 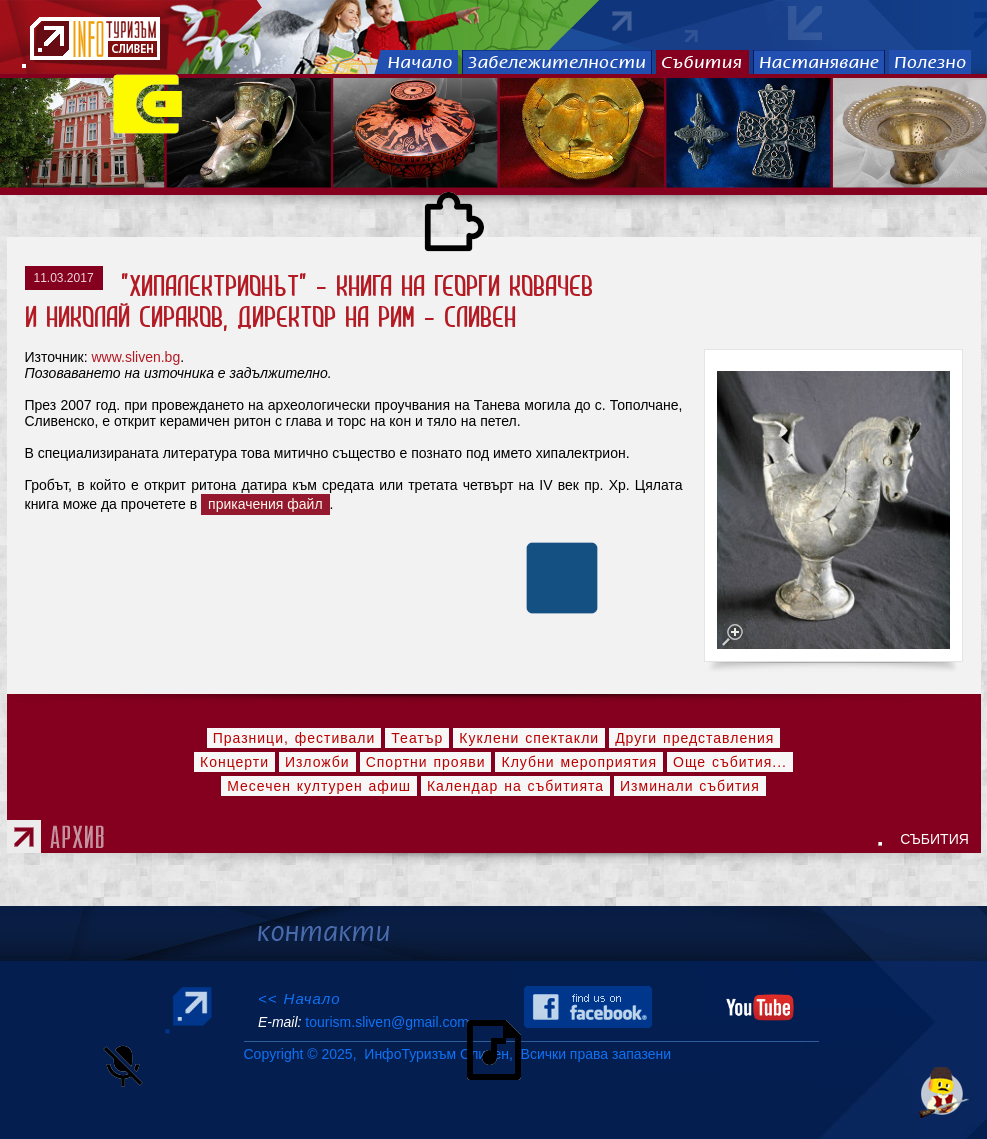 I want to click on stop media playback, so click(x=562, y=578).